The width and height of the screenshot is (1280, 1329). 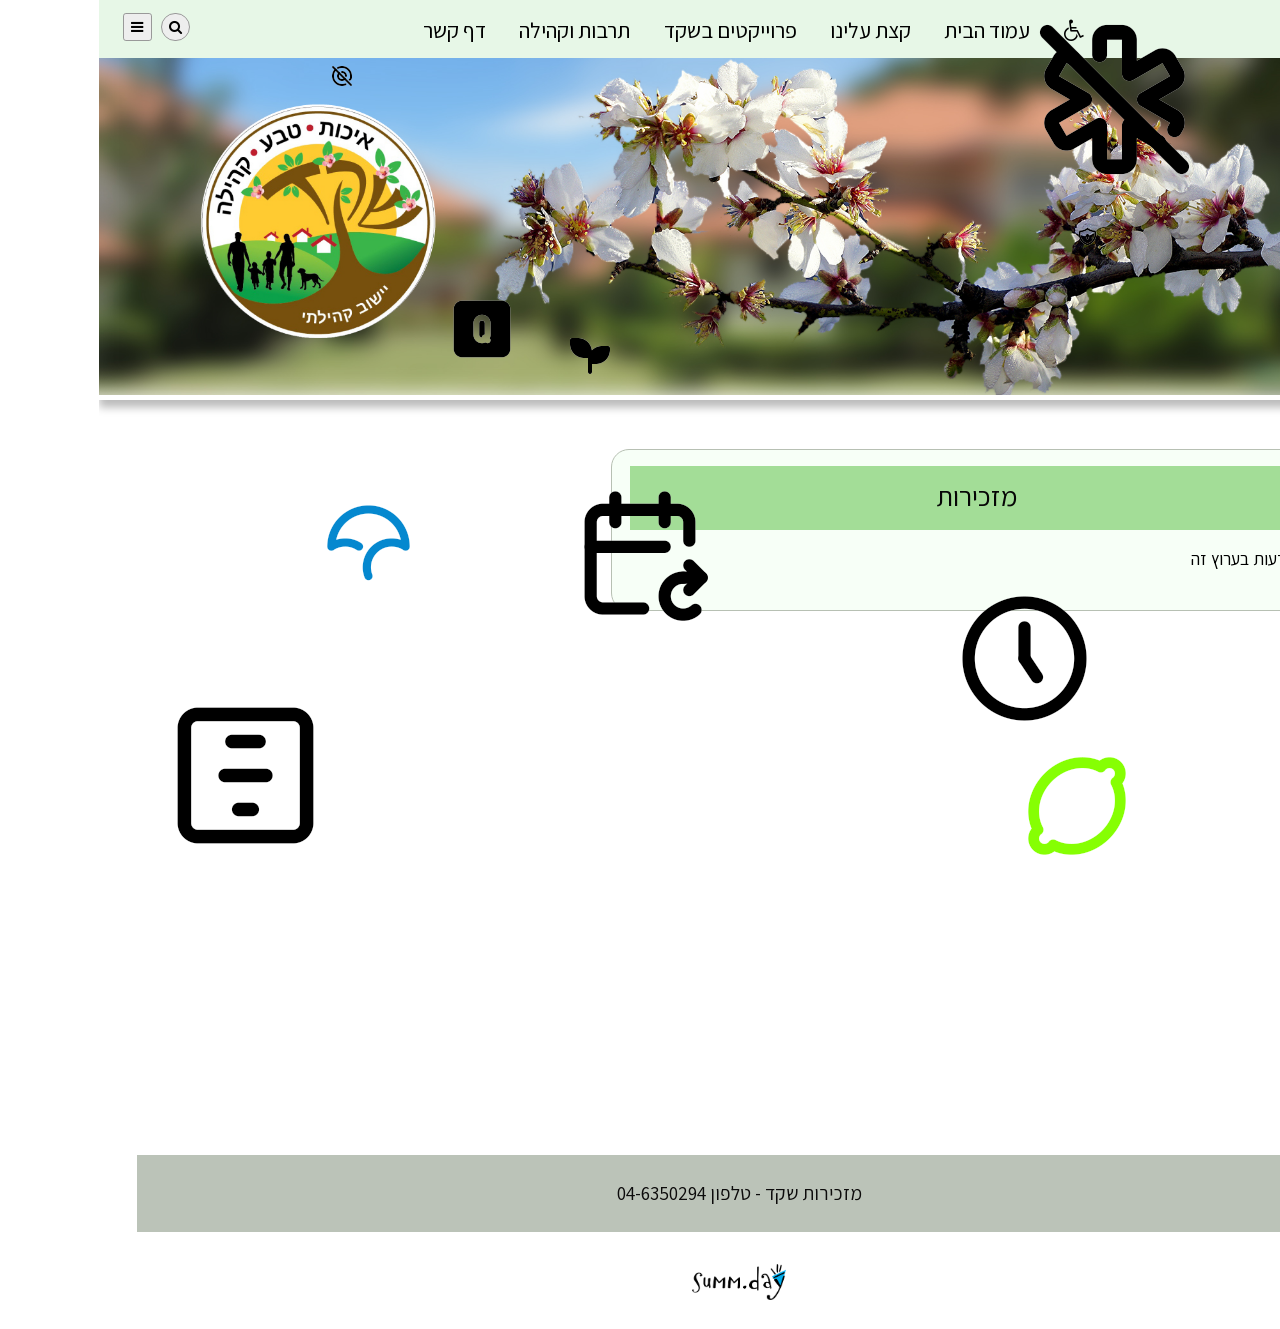 What do you see at coordinates (1024, 658) in the screenshot?
I see `view current time` at bounding box center [1024, 658].